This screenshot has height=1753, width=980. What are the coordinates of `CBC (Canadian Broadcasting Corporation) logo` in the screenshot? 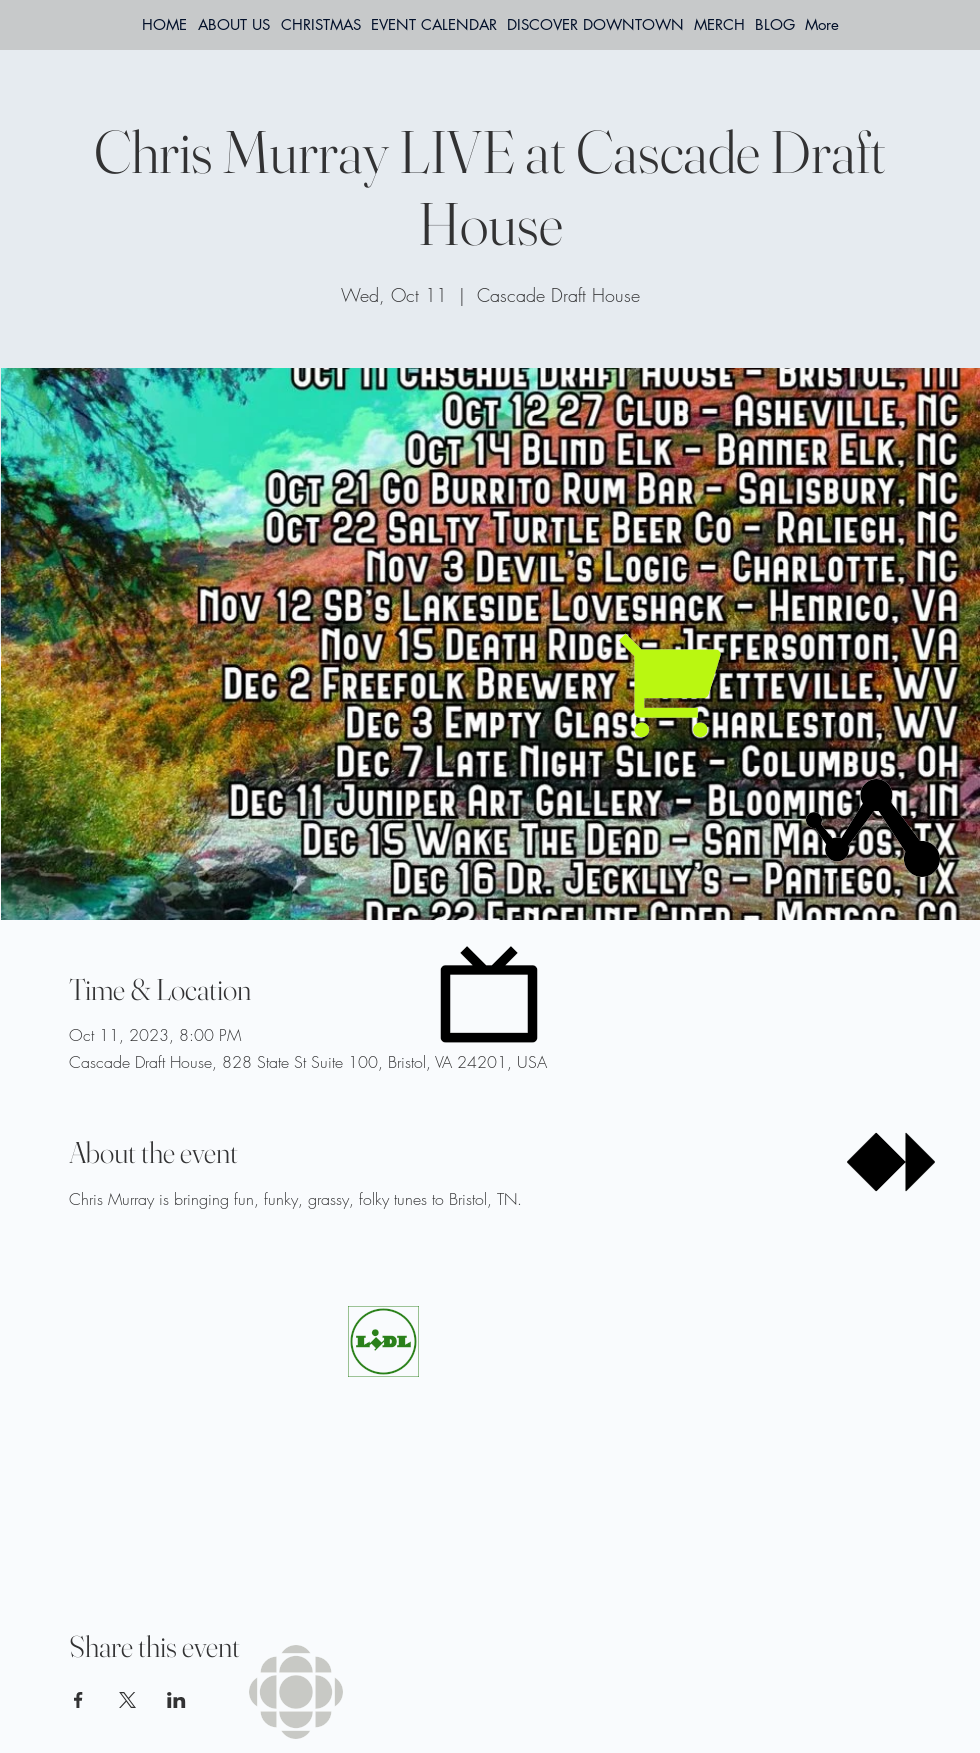 It's located at (296, 1692).